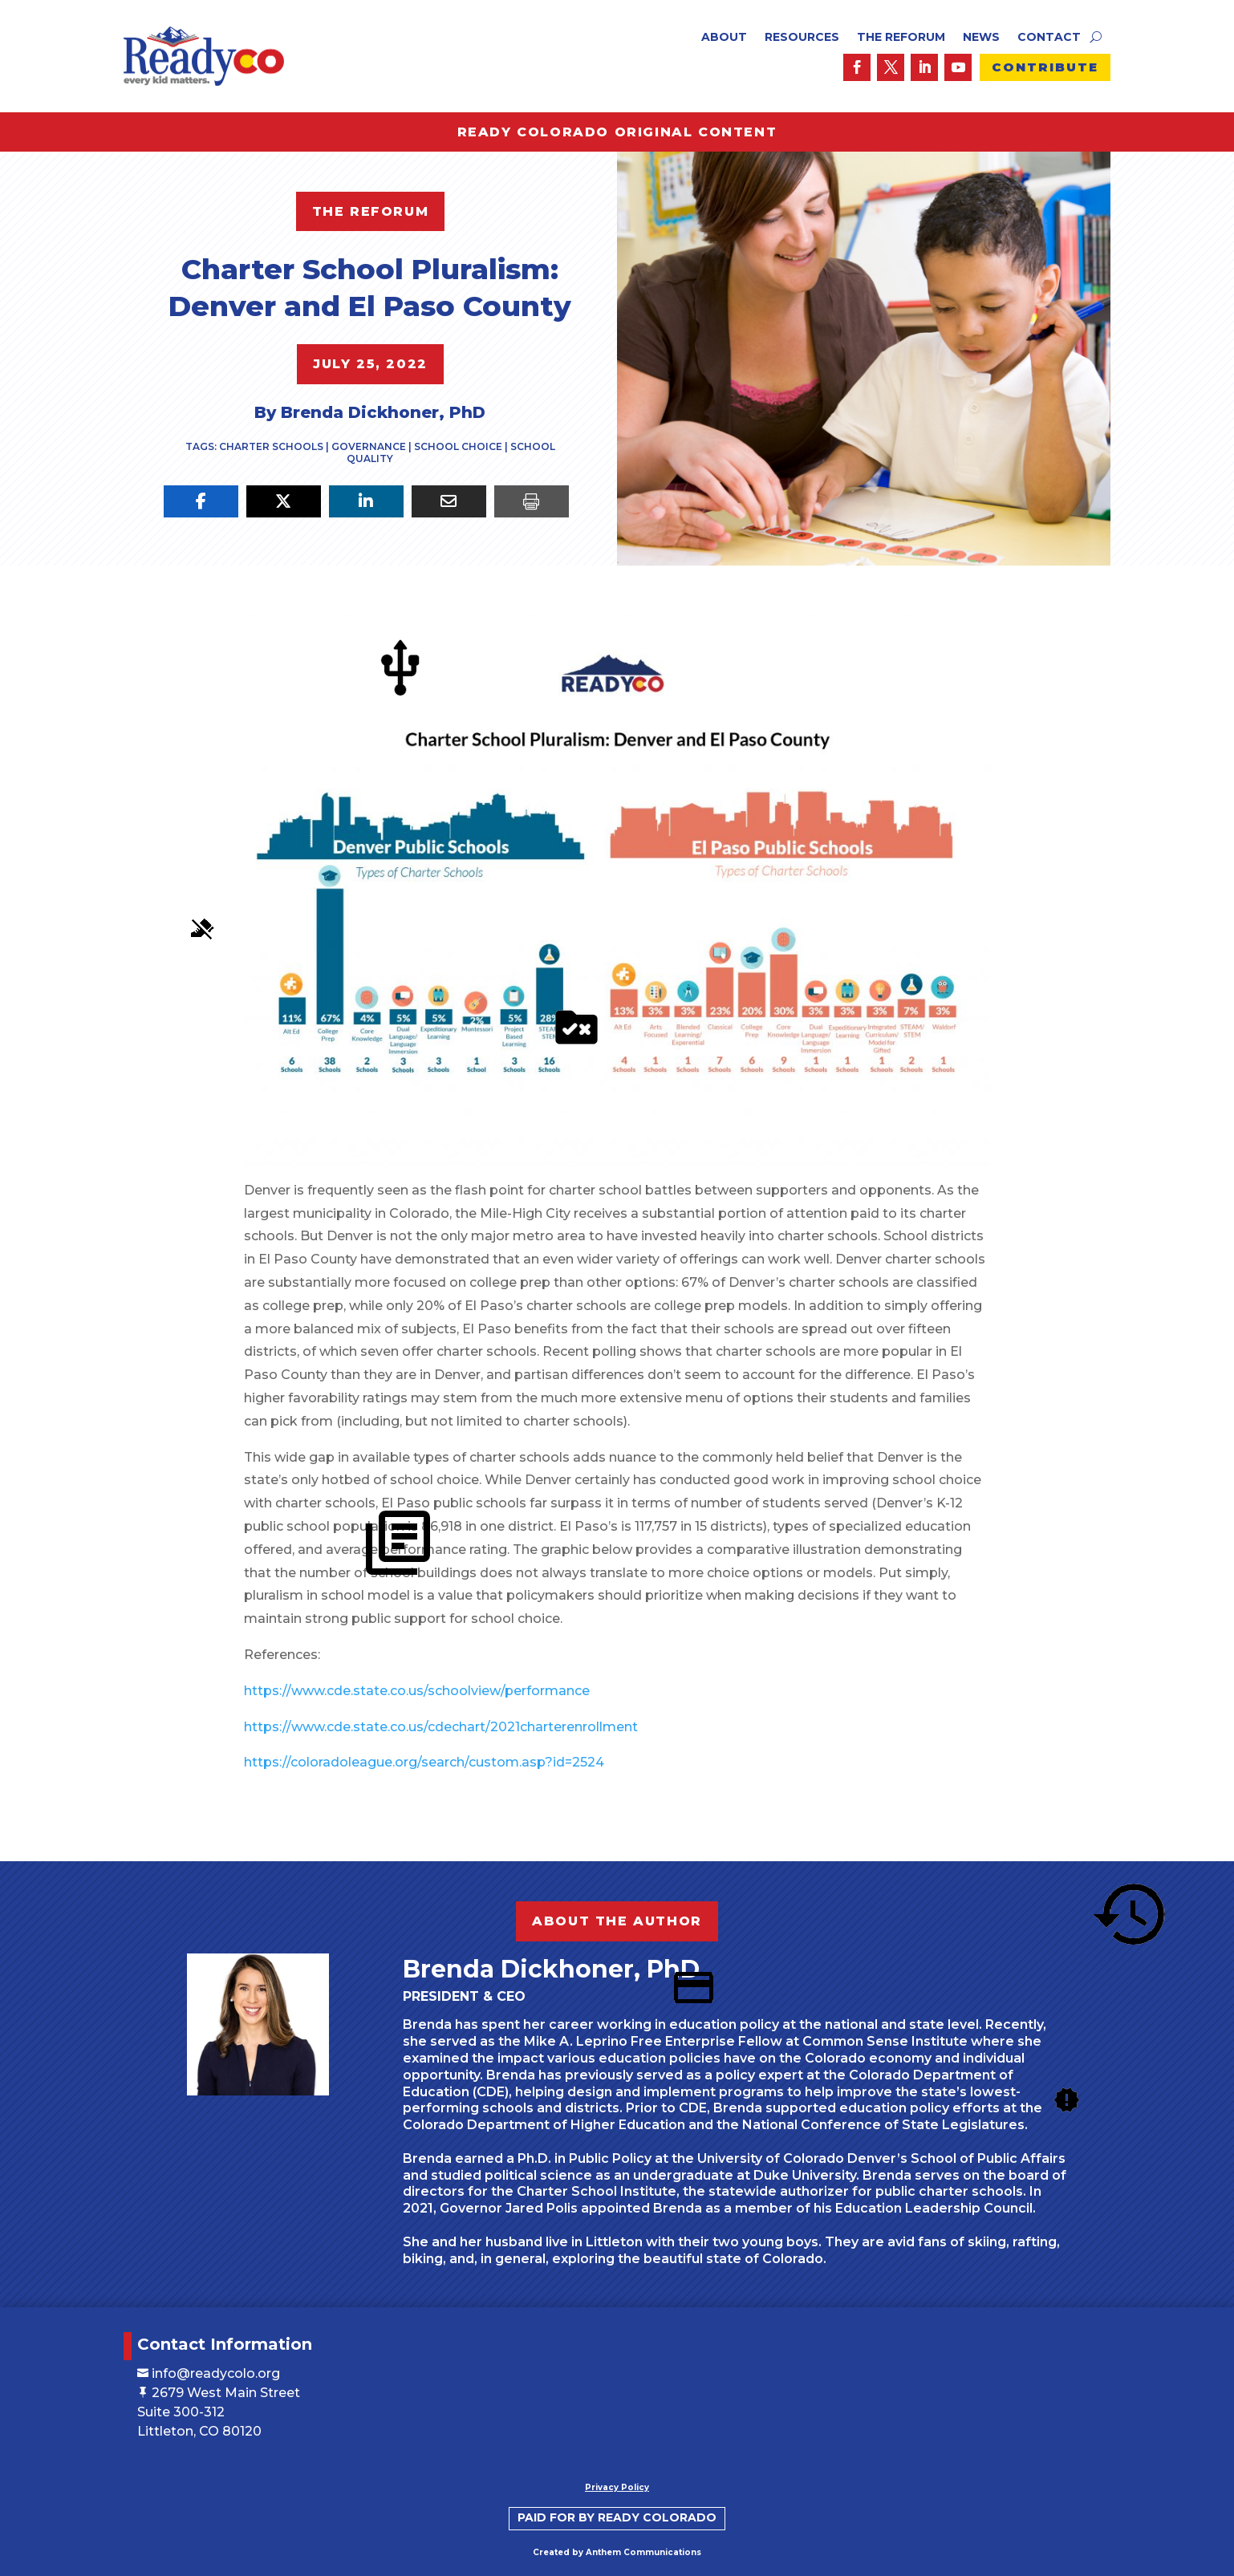 The width and height of the screenshot is (1234, 2576). What do you see at coordinates (398, 1543) in the screenshot?
I see `access your document library` at bounding box center [398, 1543].